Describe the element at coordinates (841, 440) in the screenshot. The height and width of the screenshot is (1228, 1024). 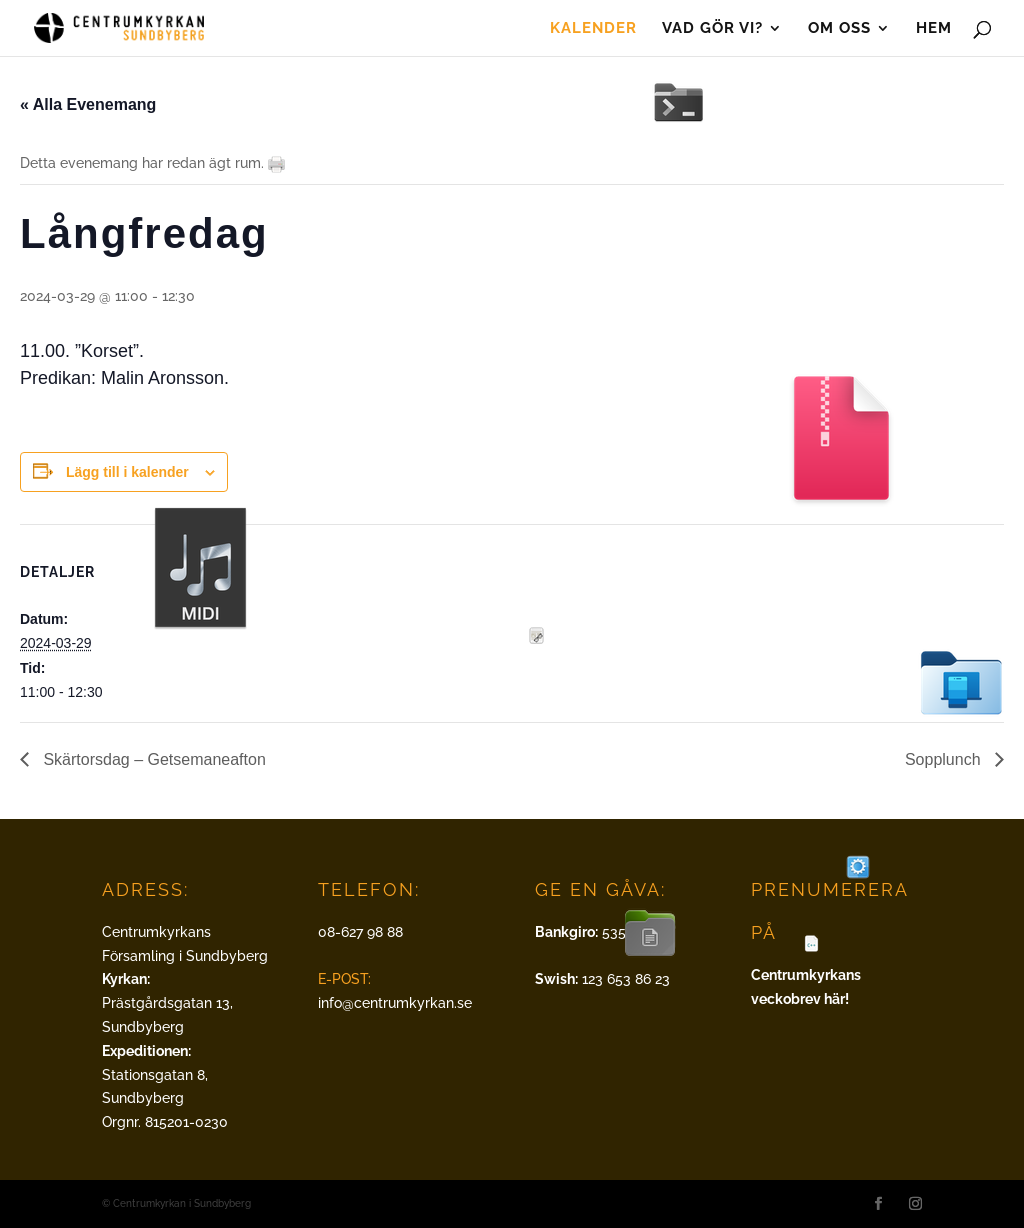
I see `a compressed postscript file` at that location.